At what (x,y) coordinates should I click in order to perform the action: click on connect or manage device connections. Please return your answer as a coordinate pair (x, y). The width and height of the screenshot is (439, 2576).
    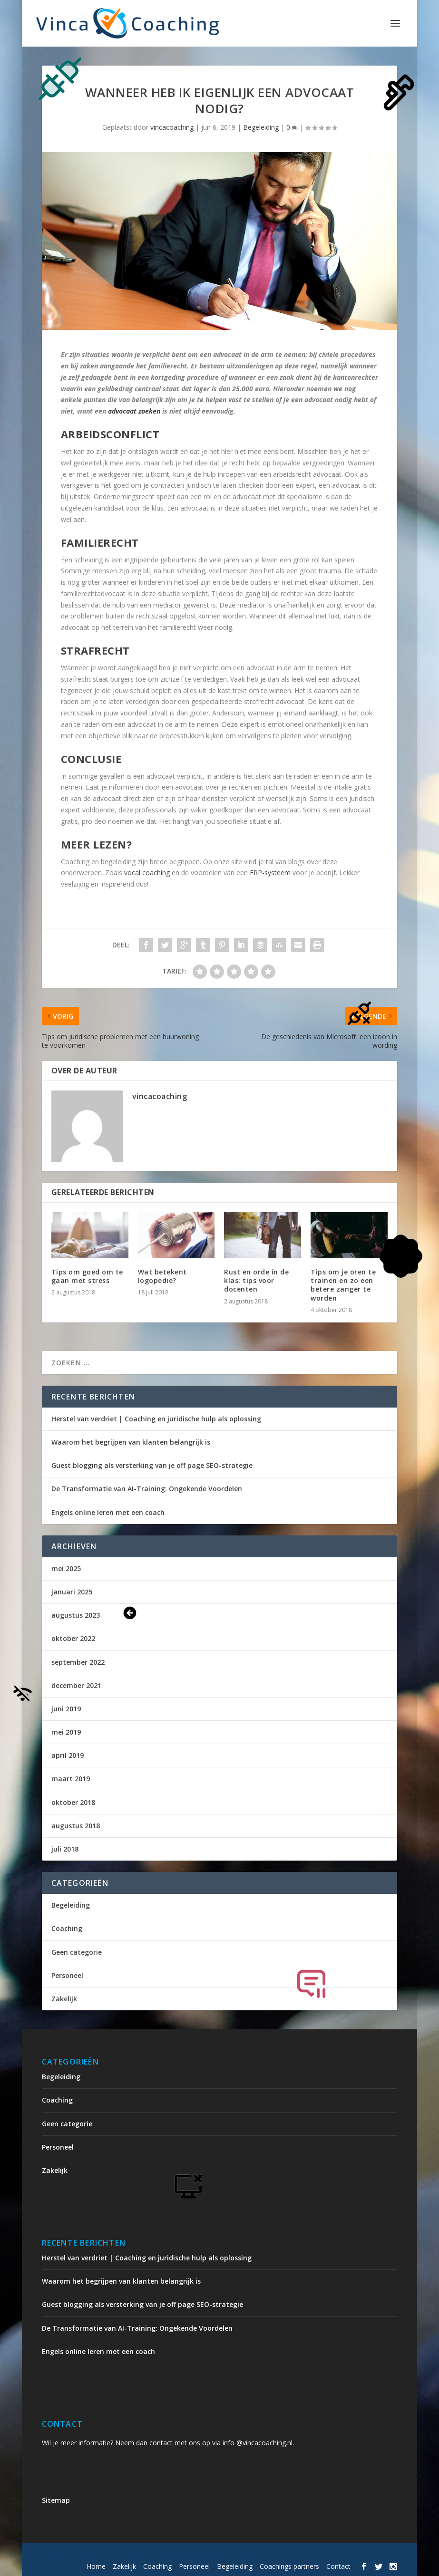
    Looking at the image, I should click on (60, 79).